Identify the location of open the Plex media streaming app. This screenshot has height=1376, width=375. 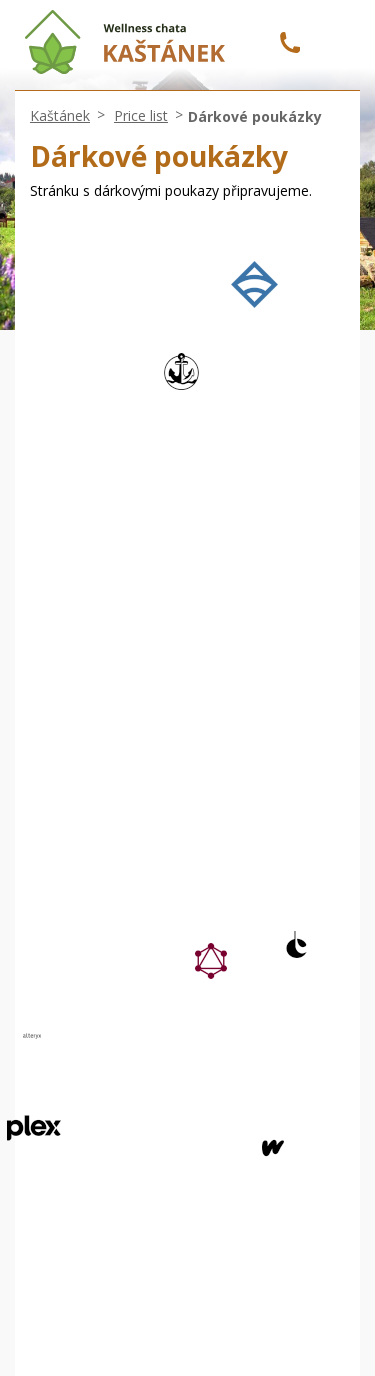
(34, 1128).